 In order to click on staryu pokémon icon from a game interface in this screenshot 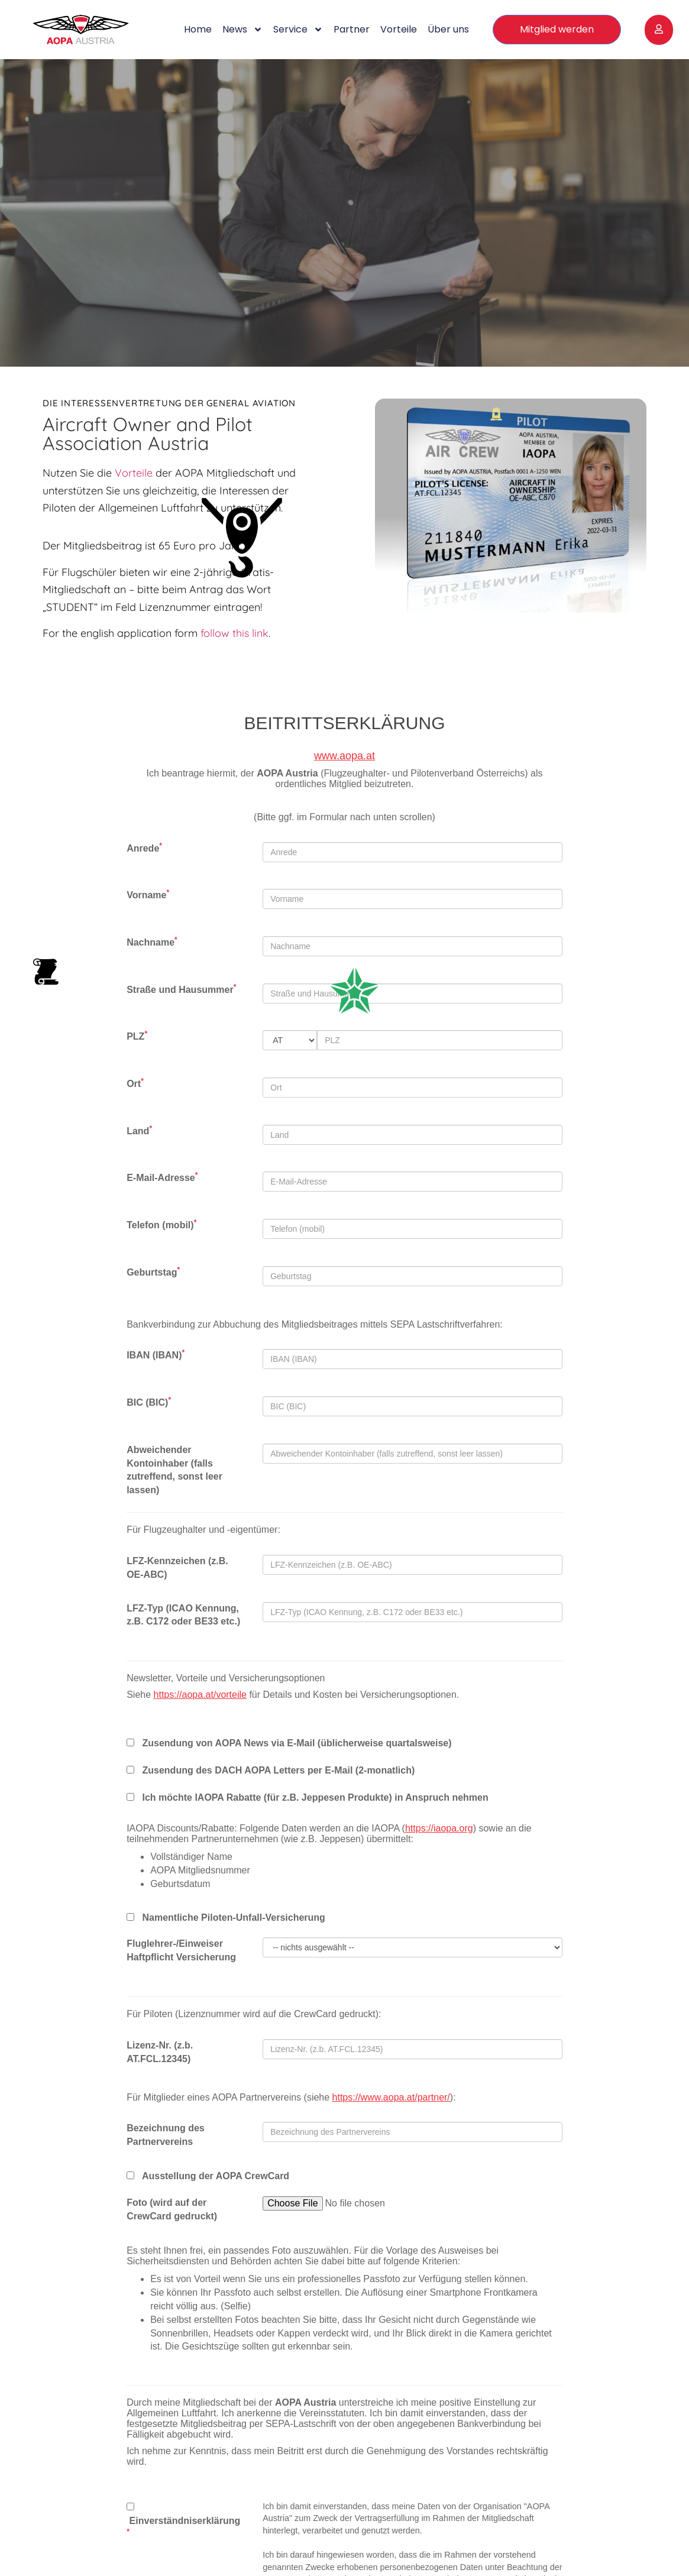, I will do `click(354, 991)`.